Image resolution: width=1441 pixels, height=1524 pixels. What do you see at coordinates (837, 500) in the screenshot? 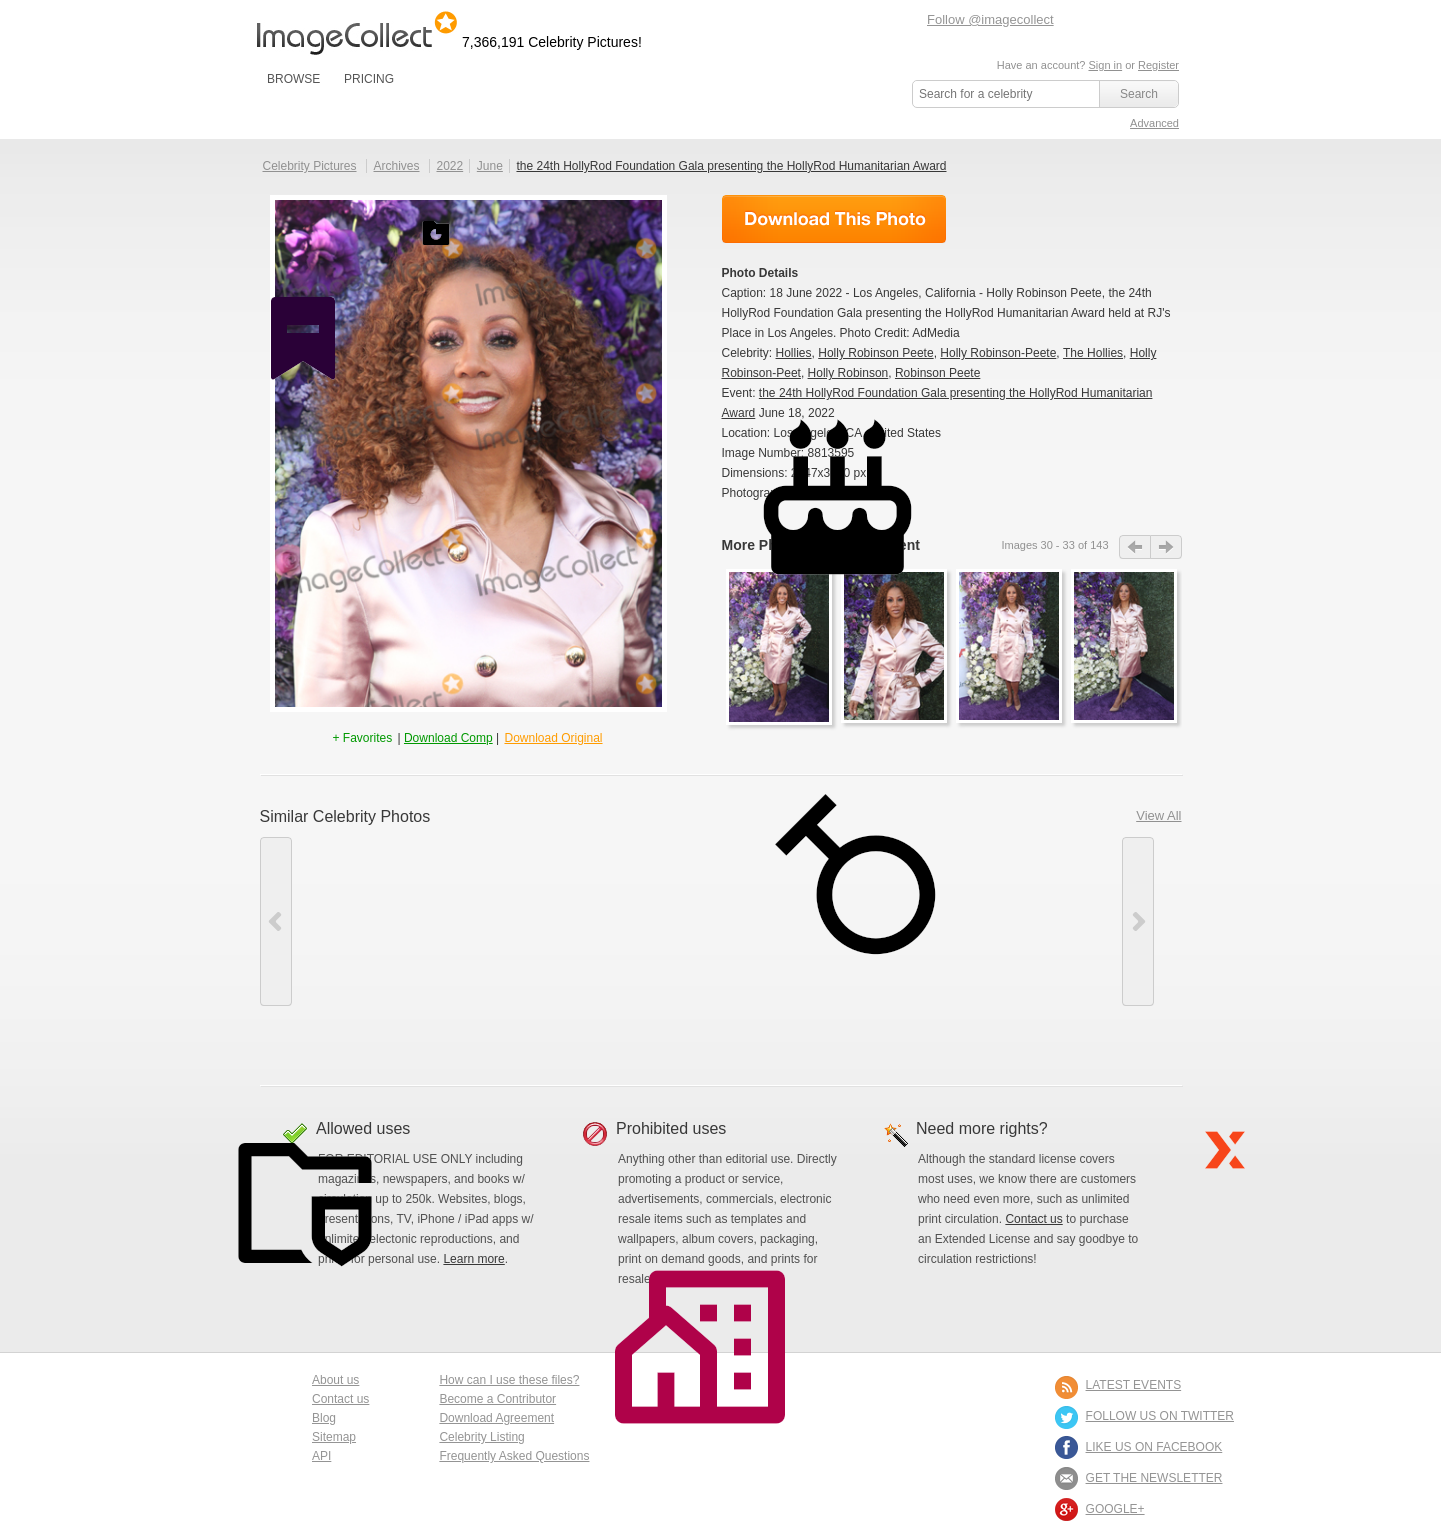
I see `view birthday or celebration events` at bounding box center [837, 500].